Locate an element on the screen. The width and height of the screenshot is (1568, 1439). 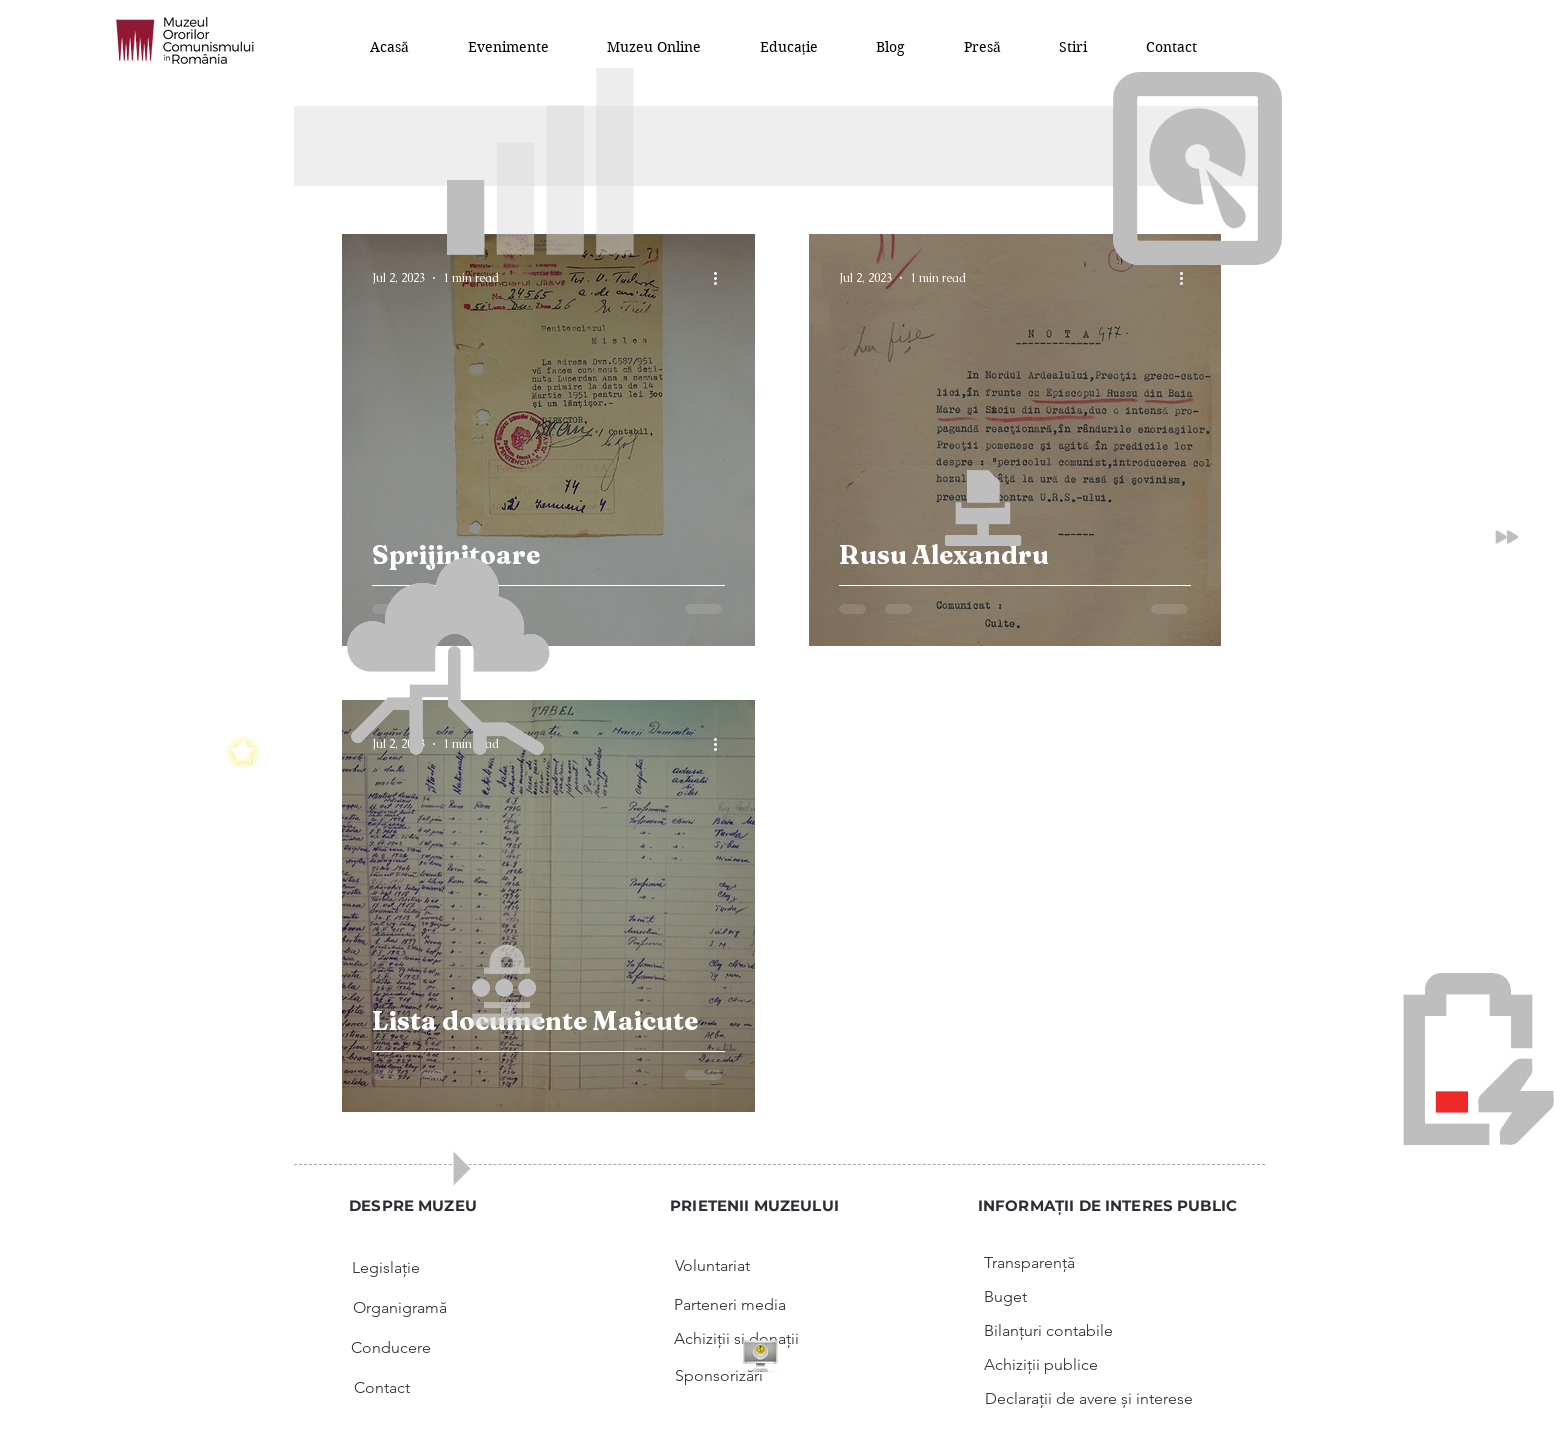
lock your screen is located at coordinates (760, 1355).